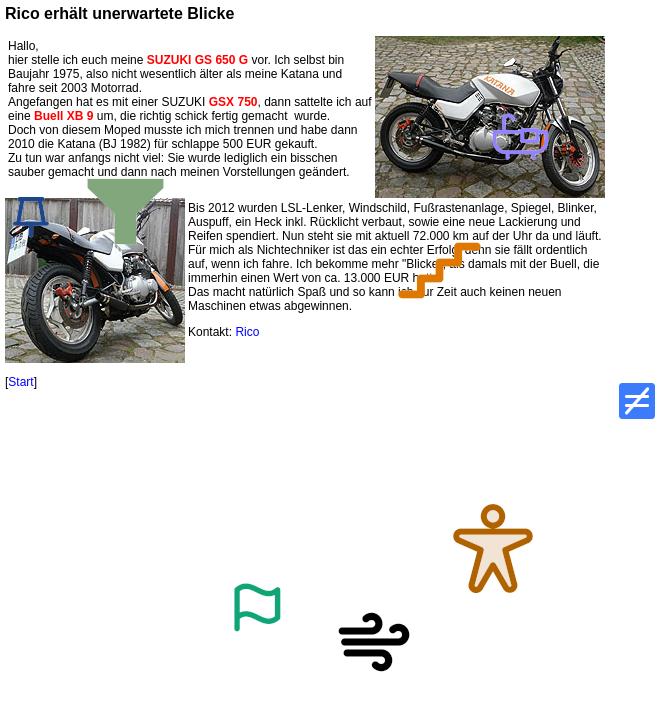  I want to click on view steps or stairs in a building map, so click(439, 270).